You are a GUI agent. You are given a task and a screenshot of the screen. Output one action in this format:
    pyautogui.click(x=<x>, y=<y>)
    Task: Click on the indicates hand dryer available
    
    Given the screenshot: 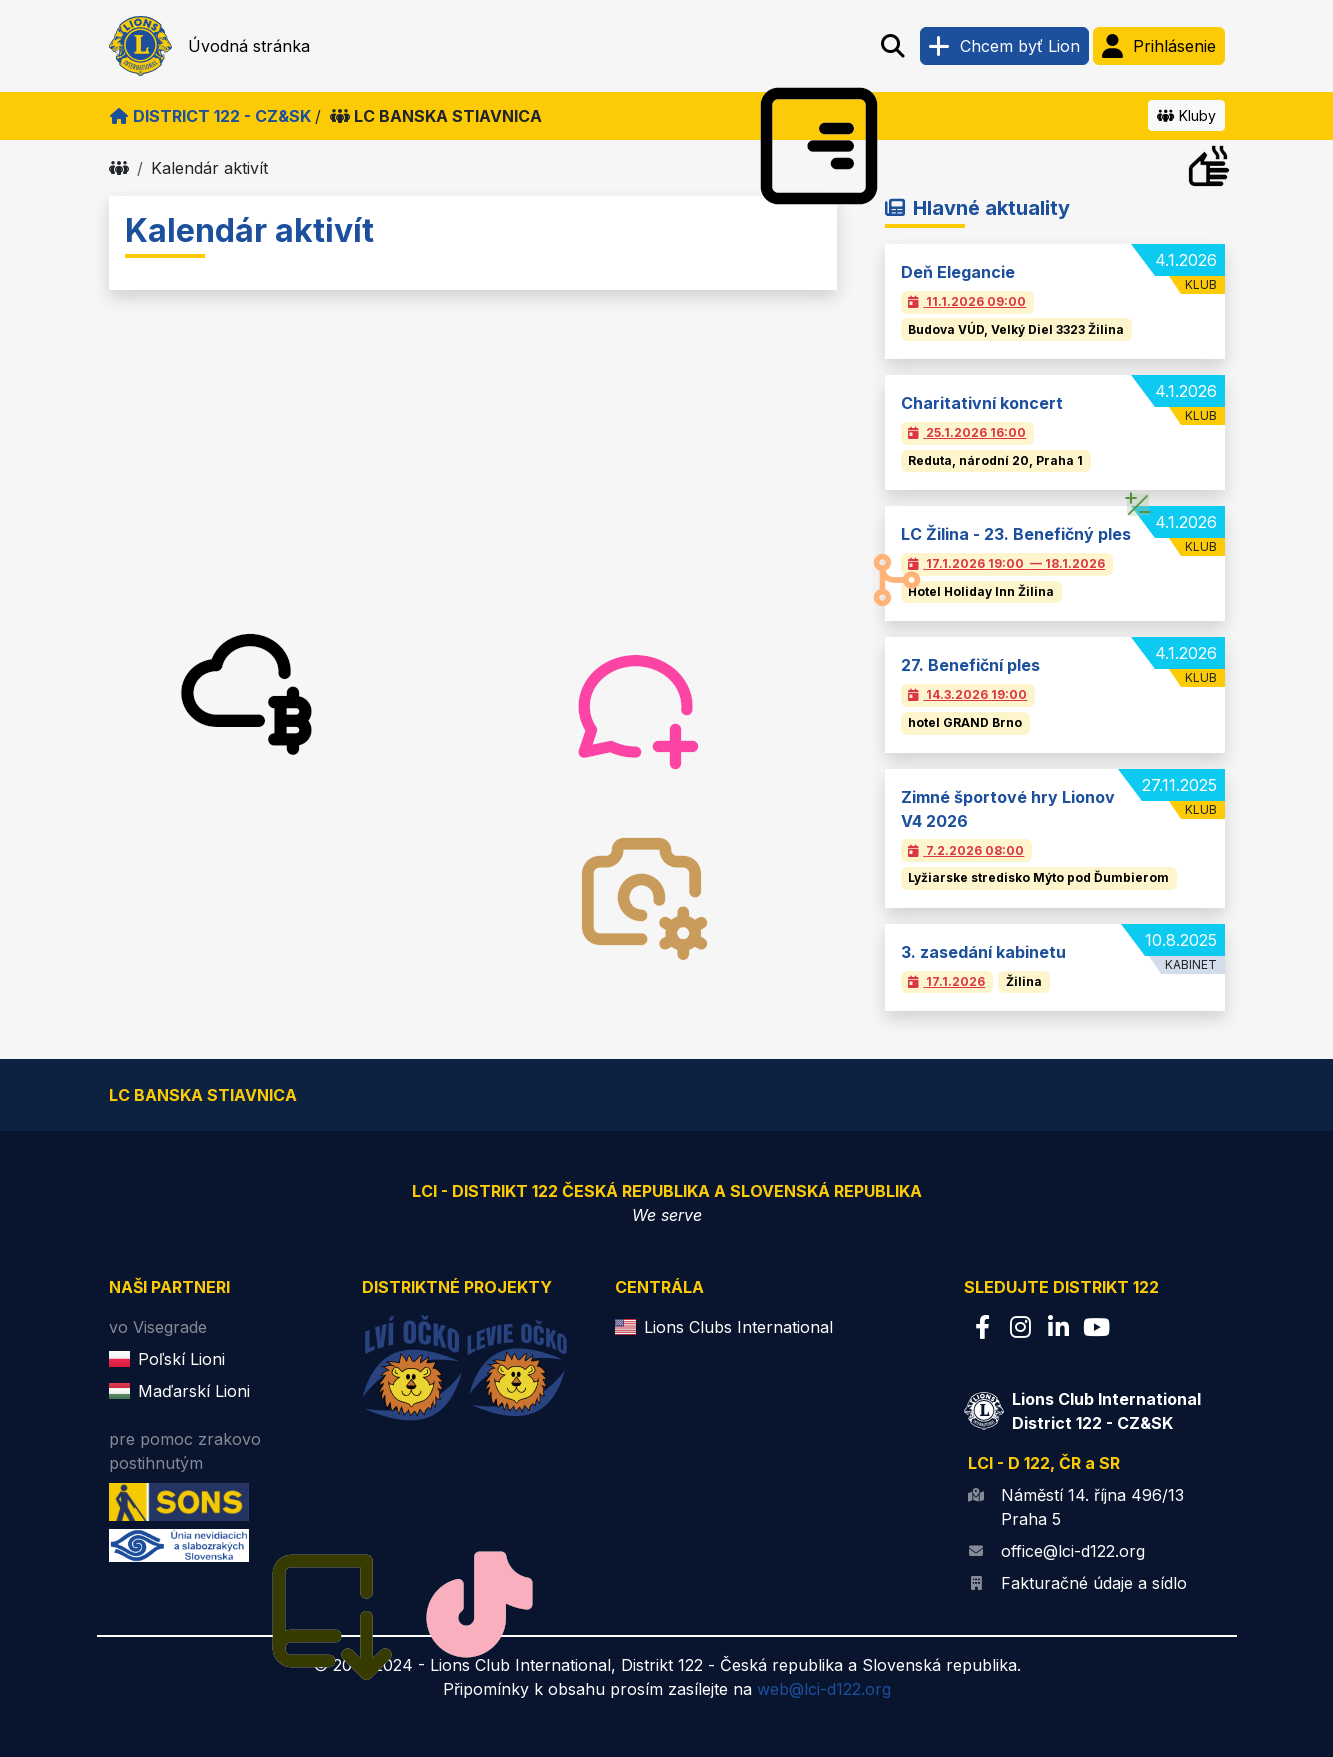 What is the action you would take?
    pyautogui.click(x=1210, y=165)
    